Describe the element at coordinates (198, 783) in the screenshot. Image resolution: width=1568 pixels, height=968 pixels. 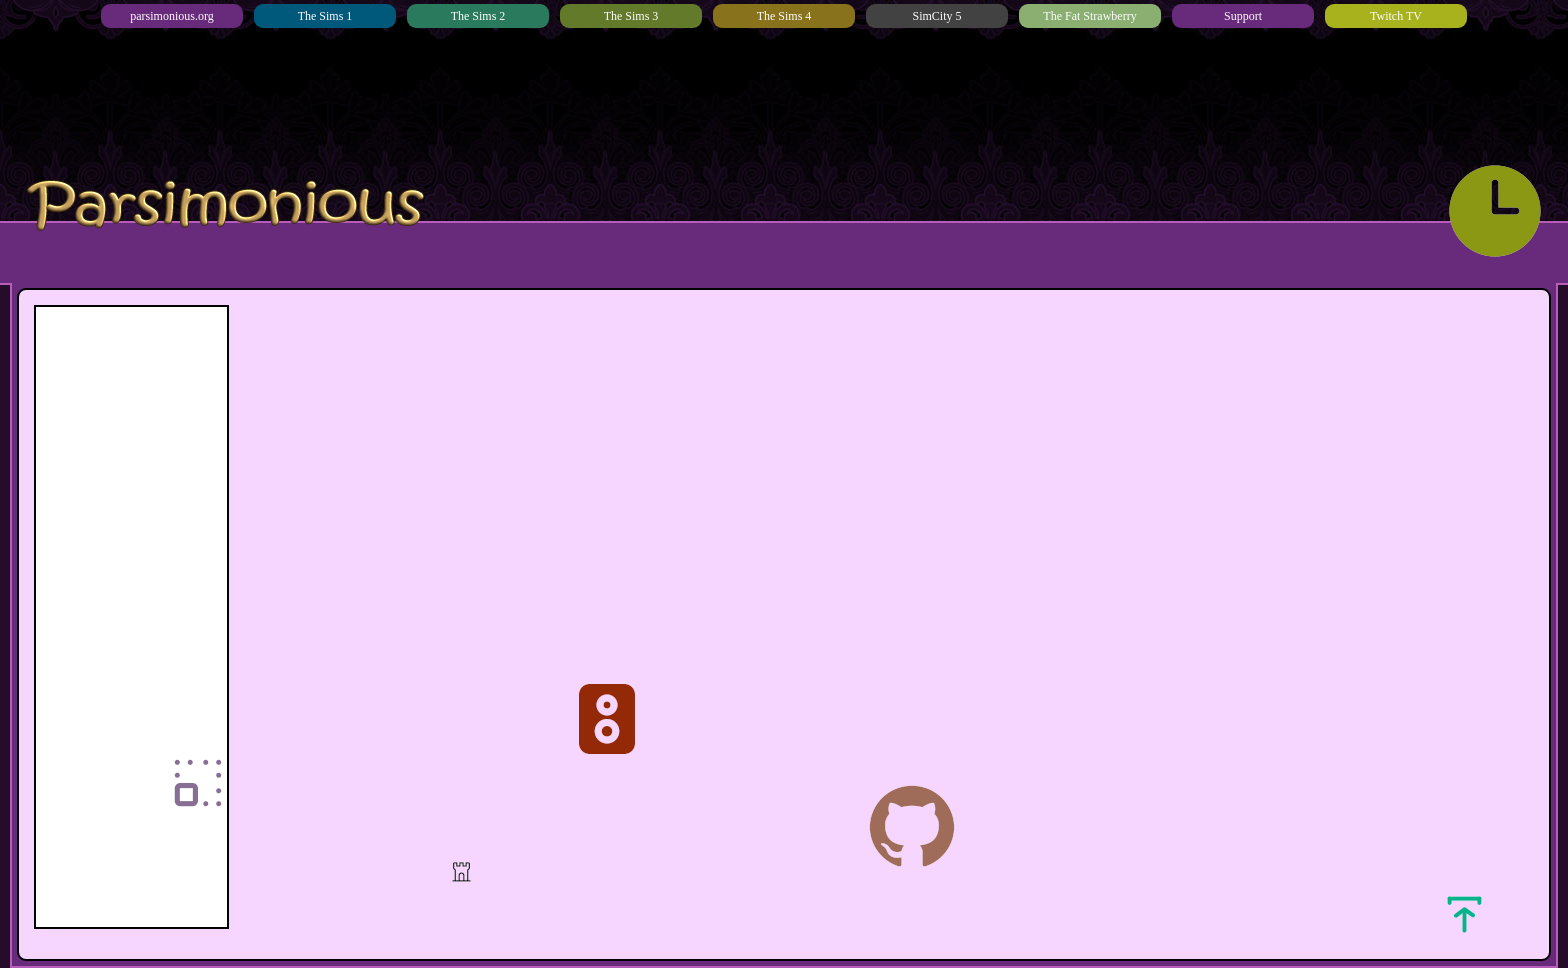
I see `align content to bottom-left corner` at that location.